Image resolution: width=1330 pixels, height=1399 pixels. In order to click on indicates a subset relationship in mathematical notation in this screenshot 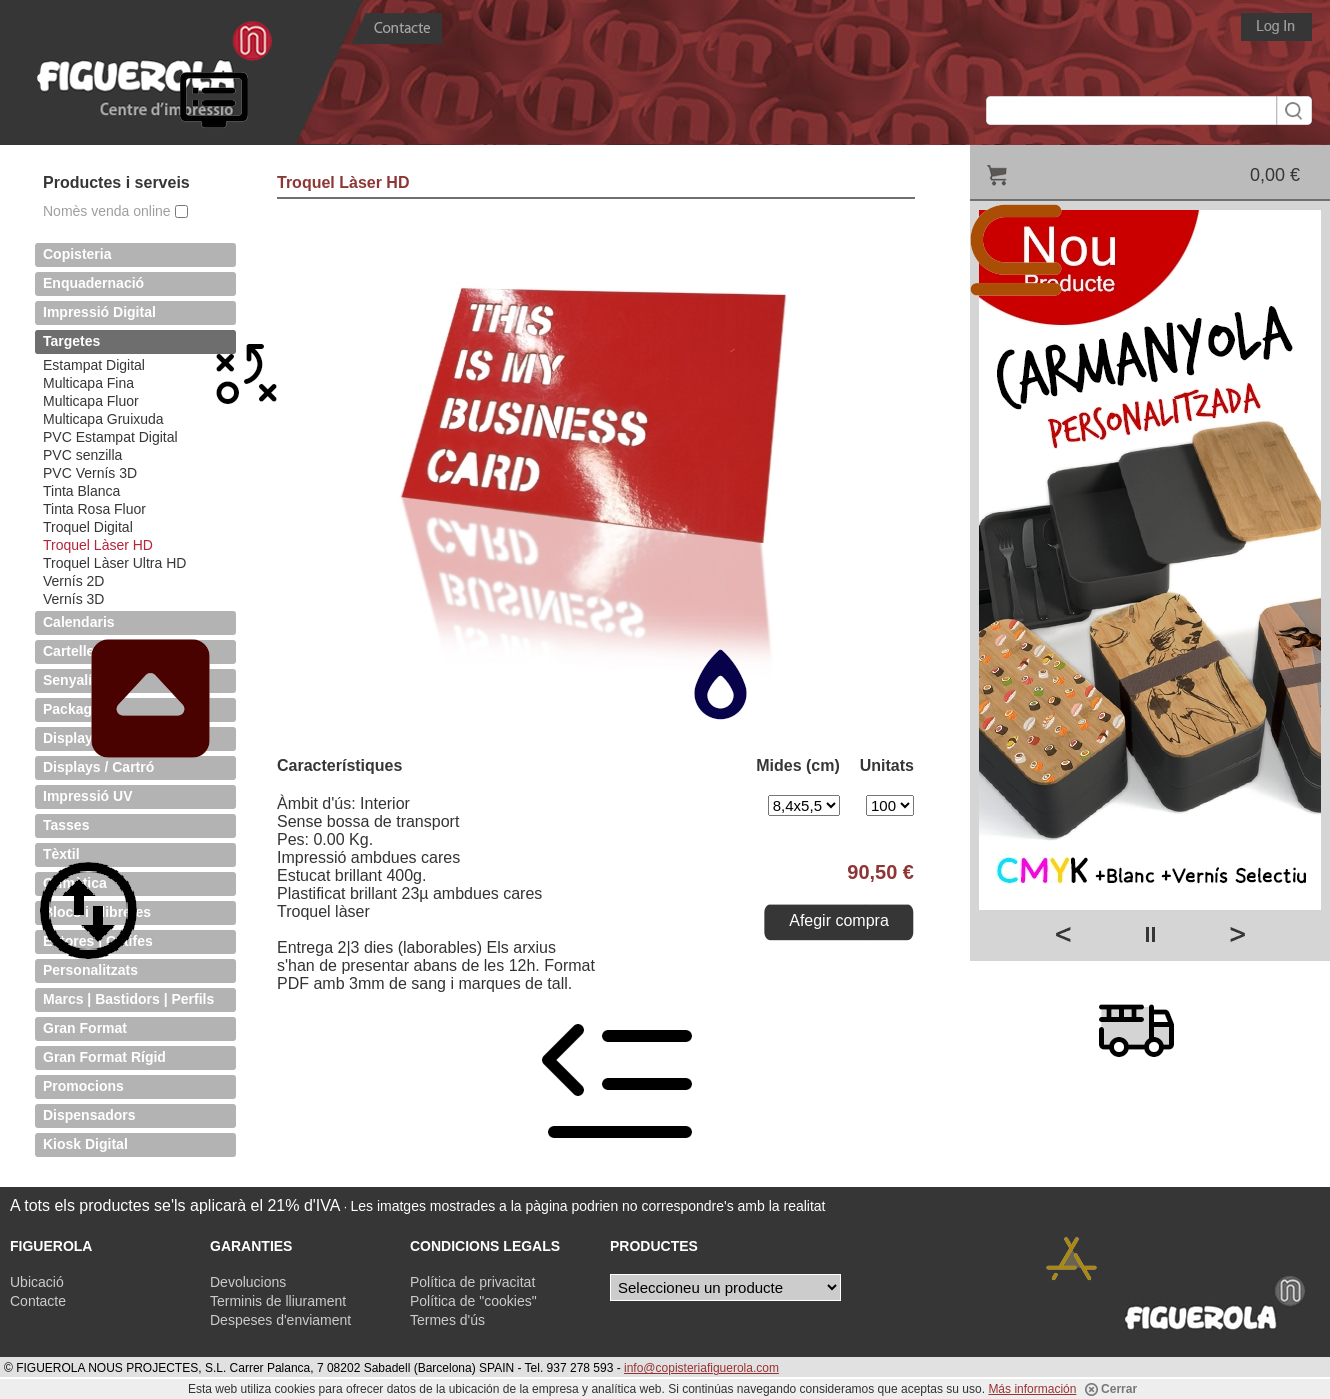, I will do `click(1018, 248)`.